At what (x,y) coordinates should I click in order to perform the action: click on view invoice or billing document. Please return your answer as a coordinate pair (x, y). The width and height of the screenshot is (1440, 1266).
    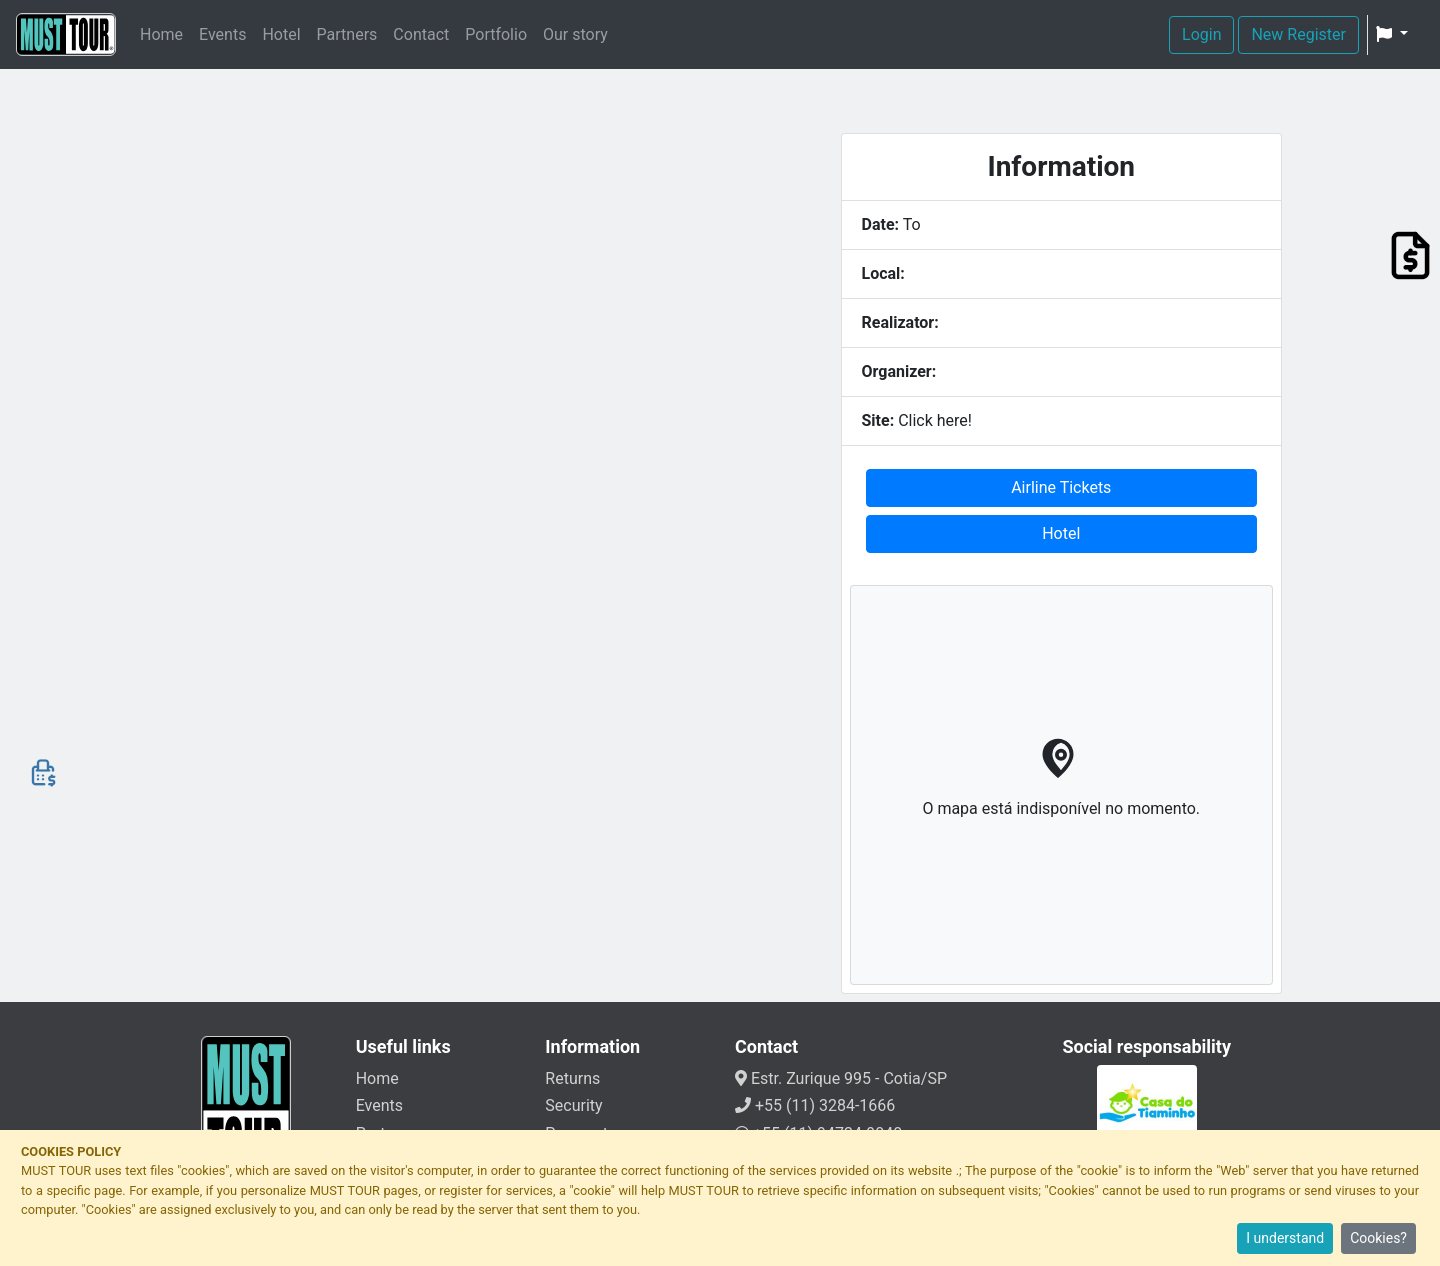
    Looking at the image, I should click on (1410, 255).